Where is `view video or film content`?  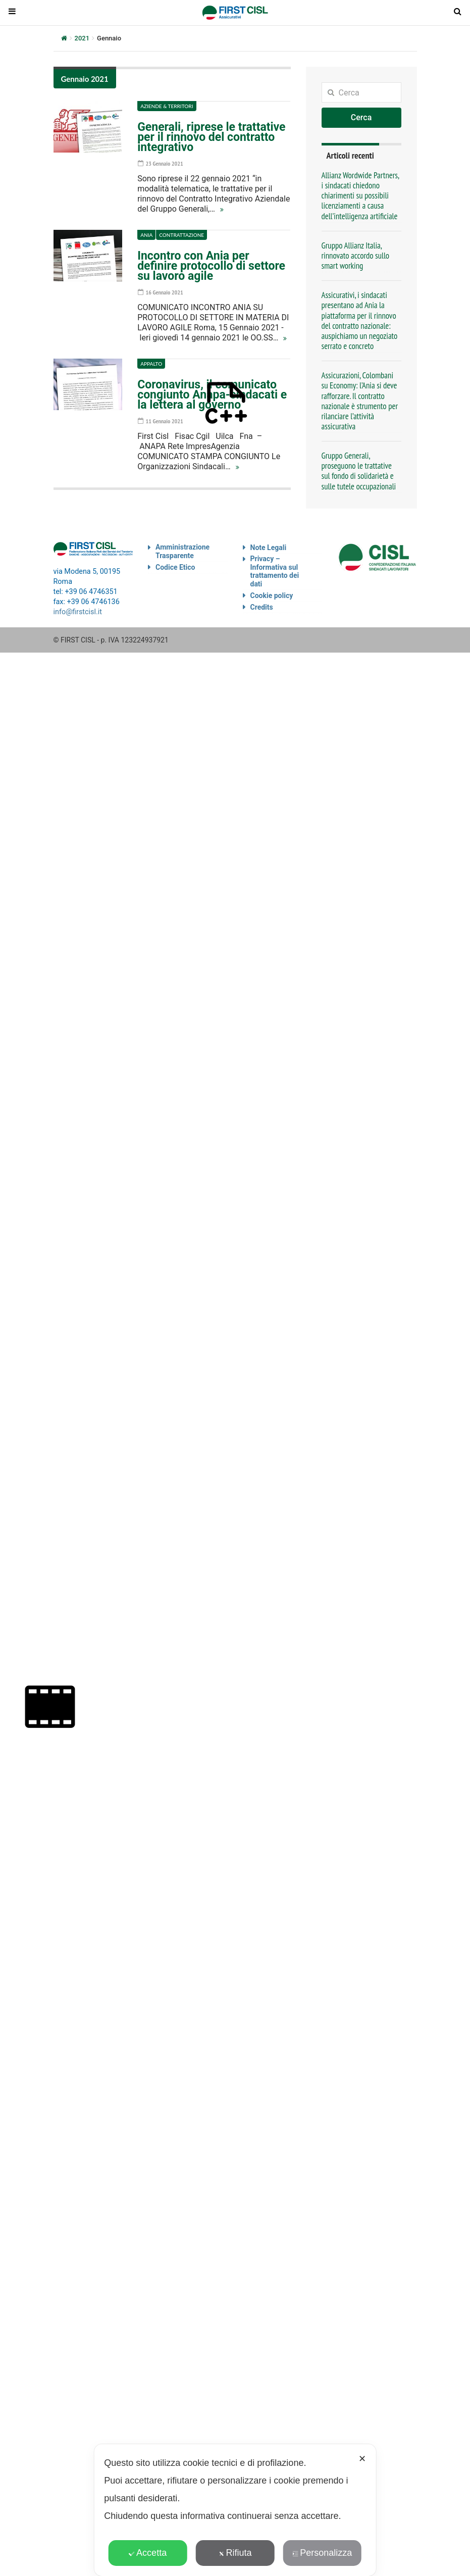 view video or film content is located at coordinates (50, 1707).